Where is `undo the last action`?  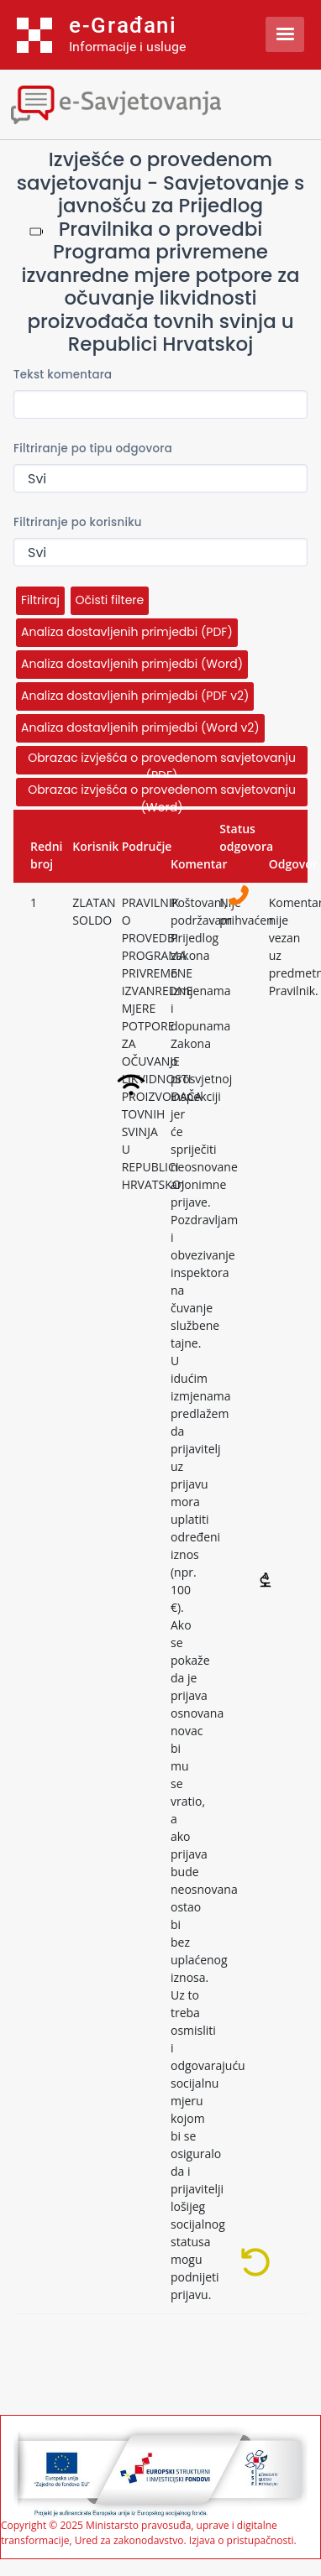
undo the last action is located at coordinates (255, 2262).